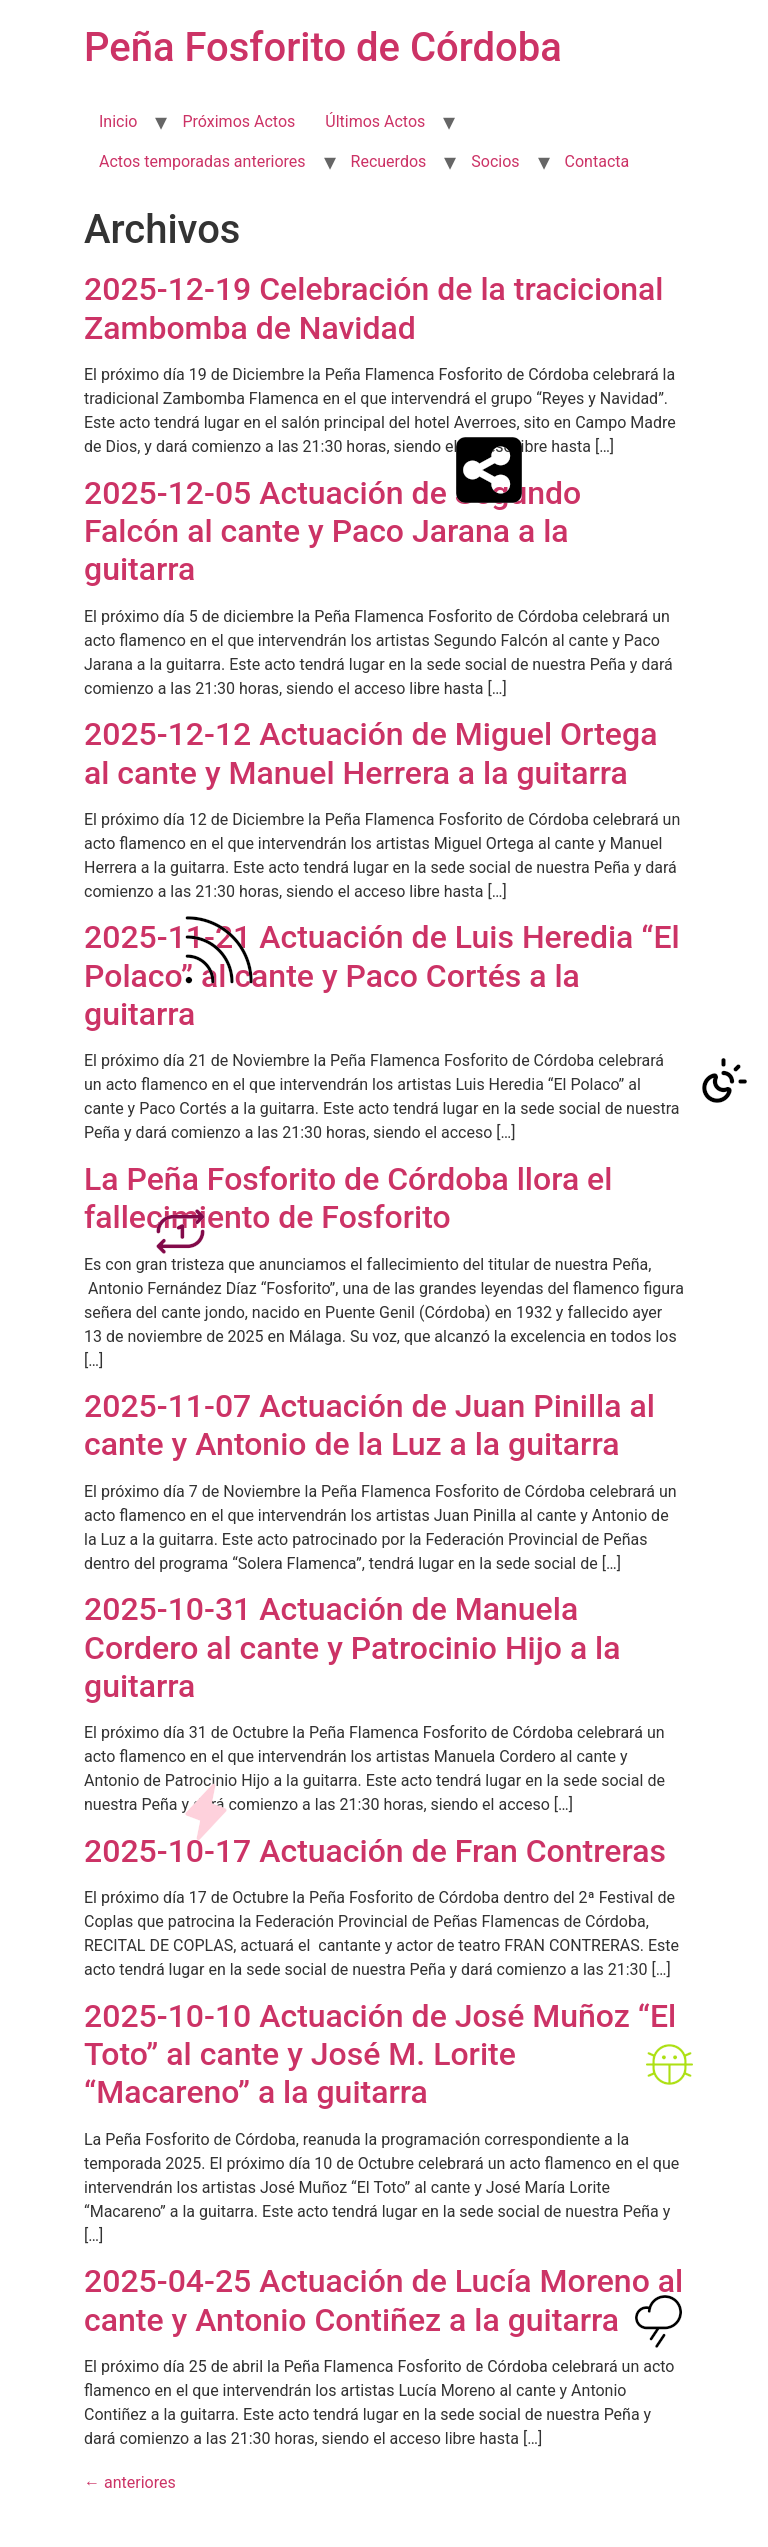 Image resolution: width=768 pixels, height=2547 pixels. What do you see at coordinates (658, 2320) in the screenshot?
I see `indicates rainy weather conditions` at bounding box center [658, 2320].